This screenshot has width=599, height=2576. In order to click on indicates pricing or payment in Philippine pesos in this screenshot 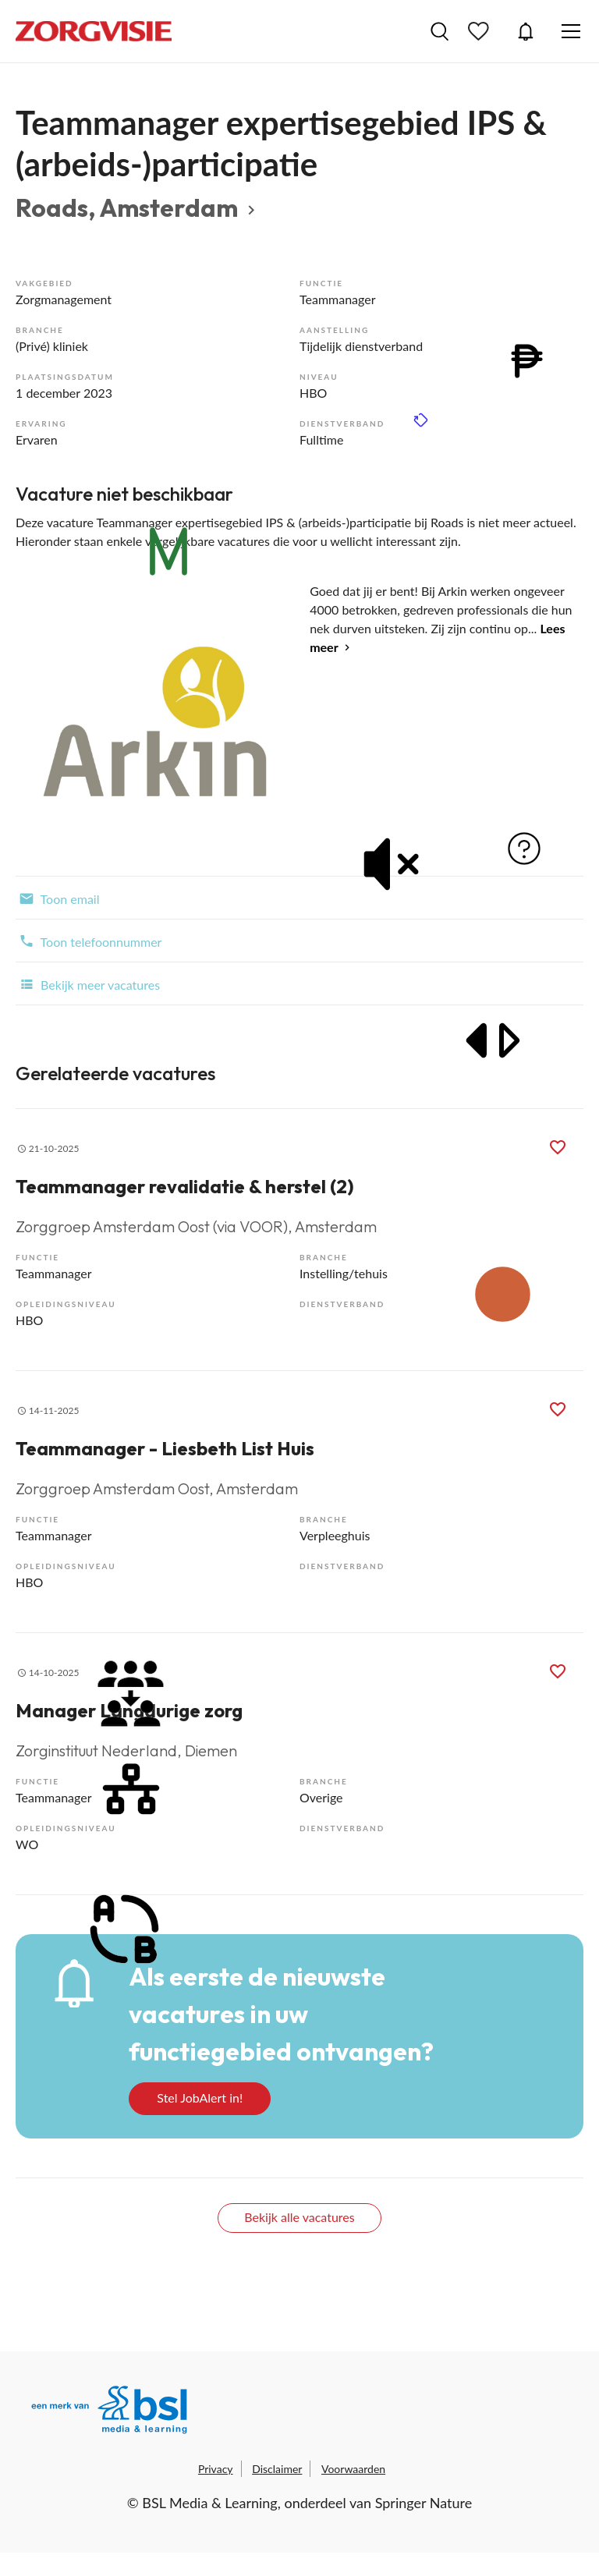, I will do `click(526, 361)`.